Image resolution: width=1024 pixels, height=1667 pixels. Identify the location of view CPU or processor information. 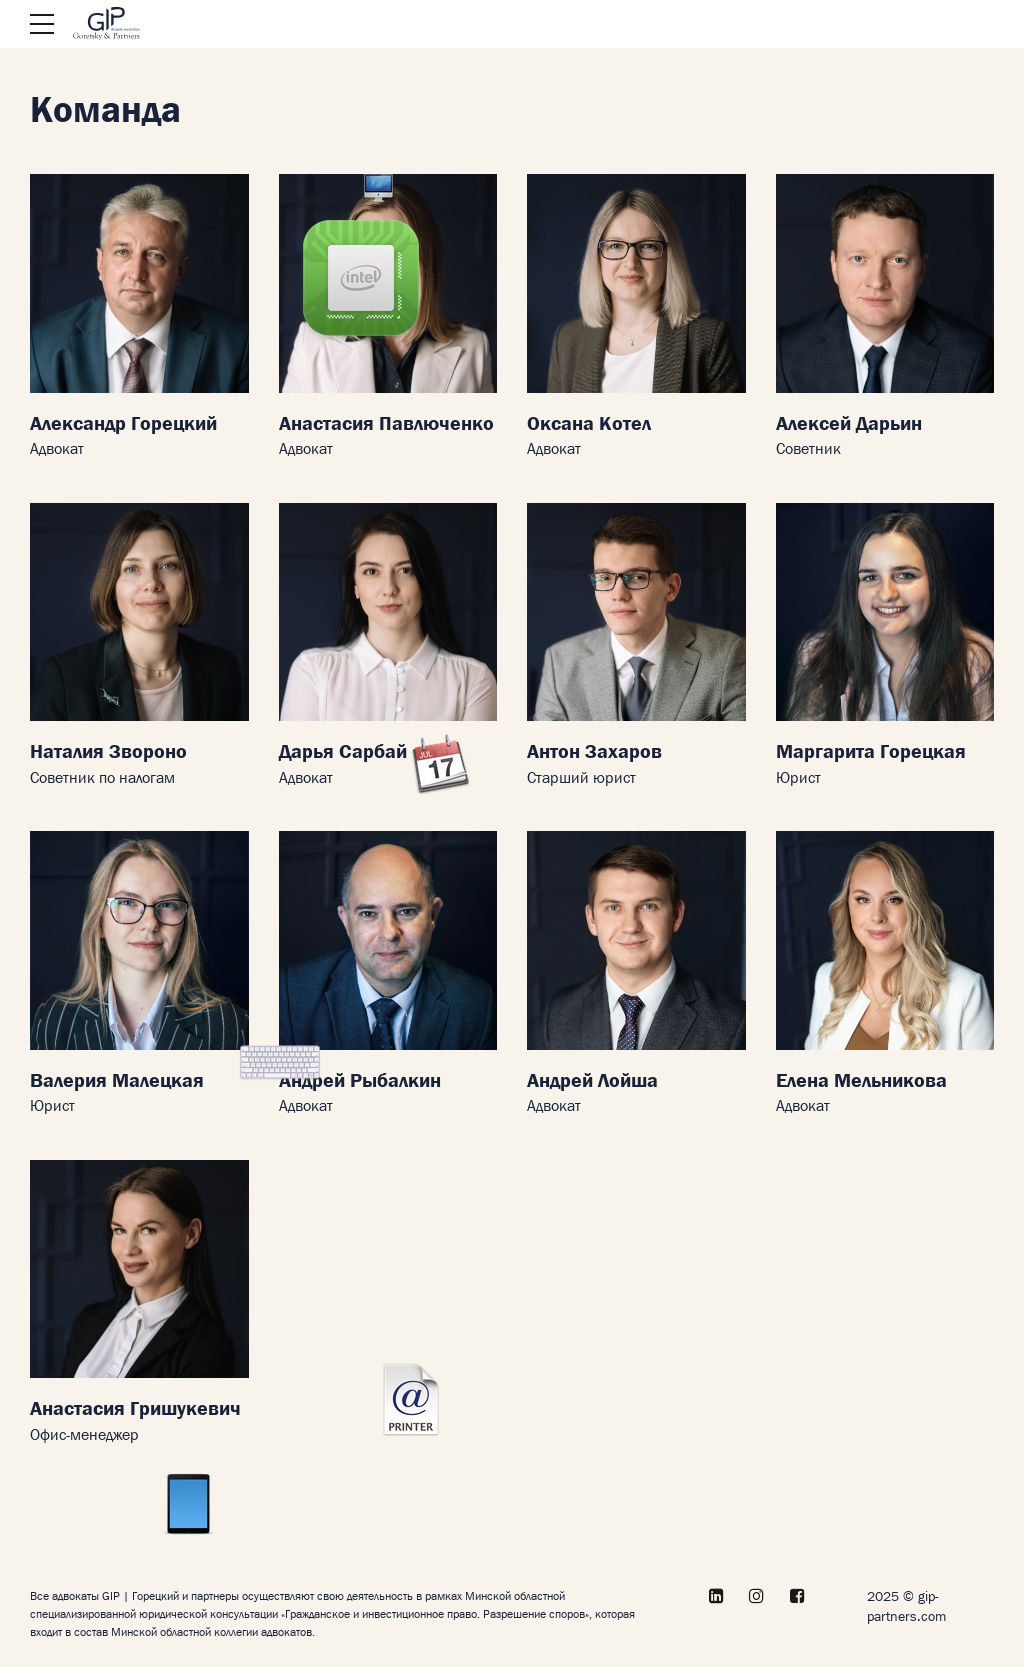
(361, 278).